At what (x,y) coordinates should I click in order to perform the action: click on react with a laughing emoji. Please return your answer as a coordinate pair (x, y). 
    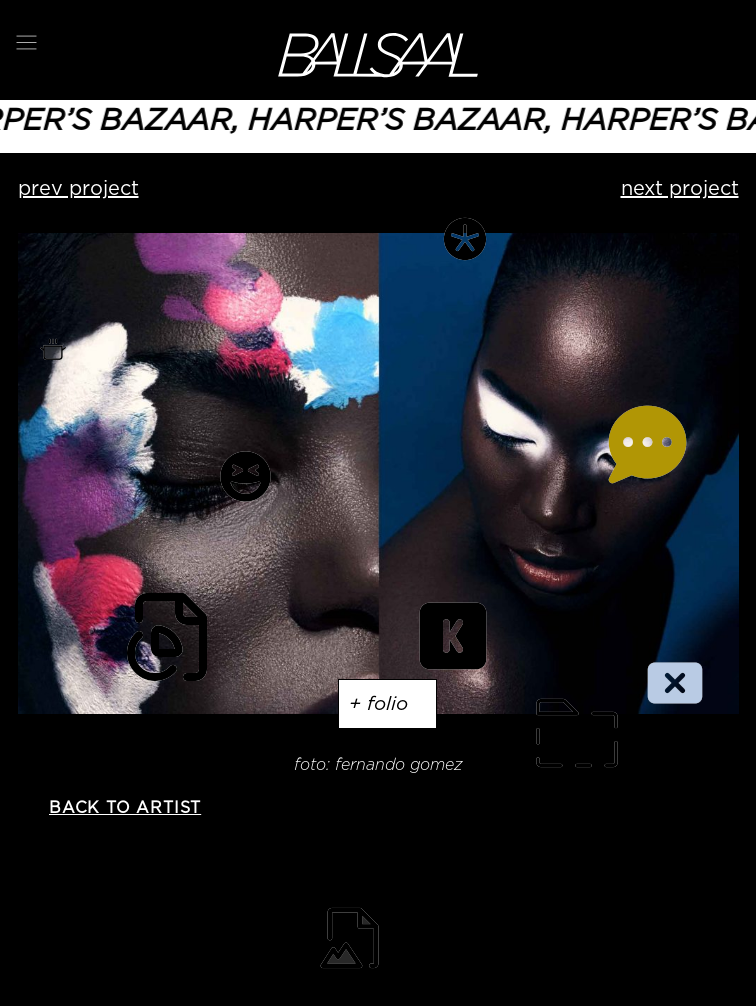
    Looking at the image, I should click on (245, 476).